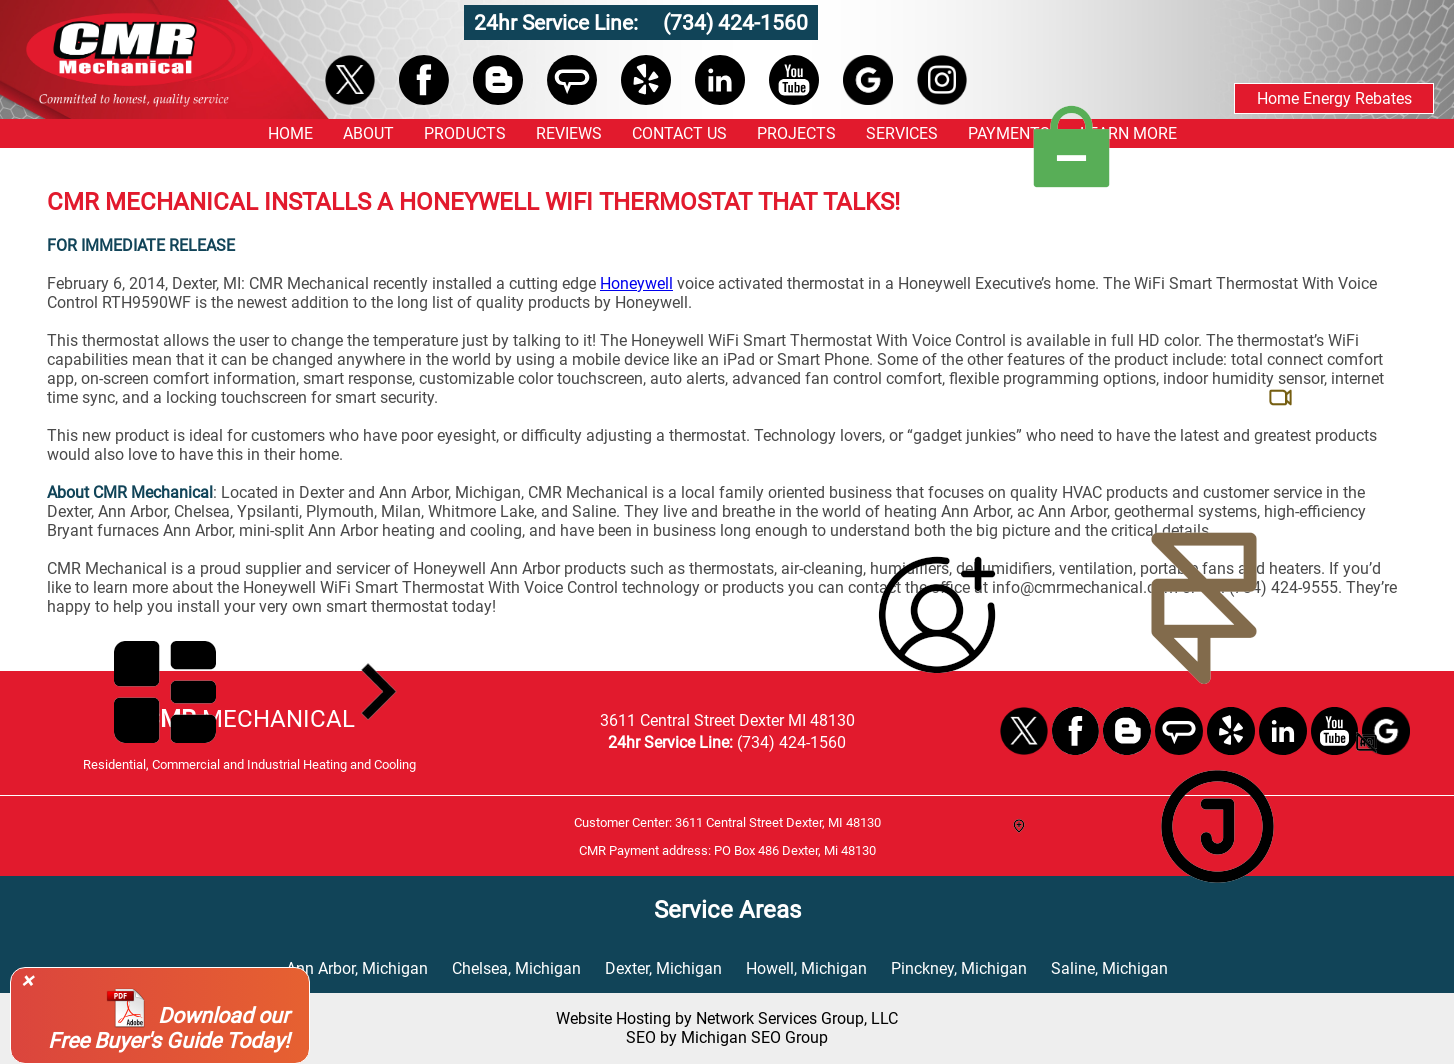 The image size is (1454, 1064). Describe the element at coordinates (1217, 826) in the screenshot. I see `indicates items or contacts starting with the letter J` at that location.